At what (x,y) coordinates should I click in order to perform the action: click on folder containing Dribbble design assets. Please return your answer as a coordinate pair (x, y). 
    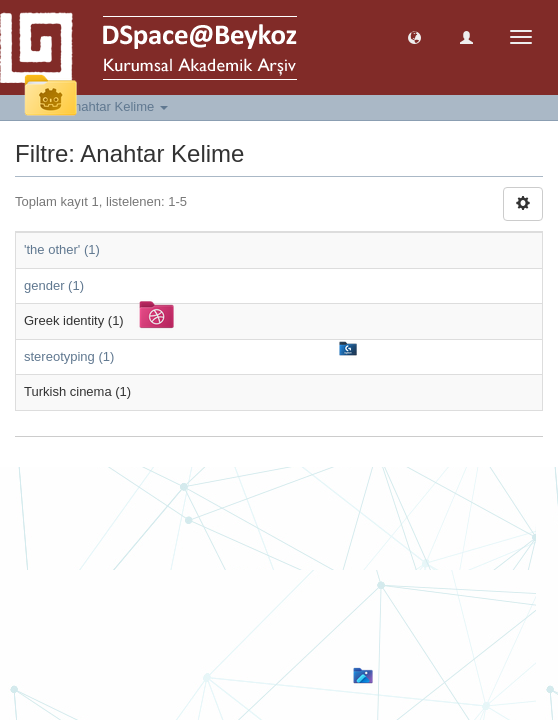
    Looking at the image, I should click on (156, 315).